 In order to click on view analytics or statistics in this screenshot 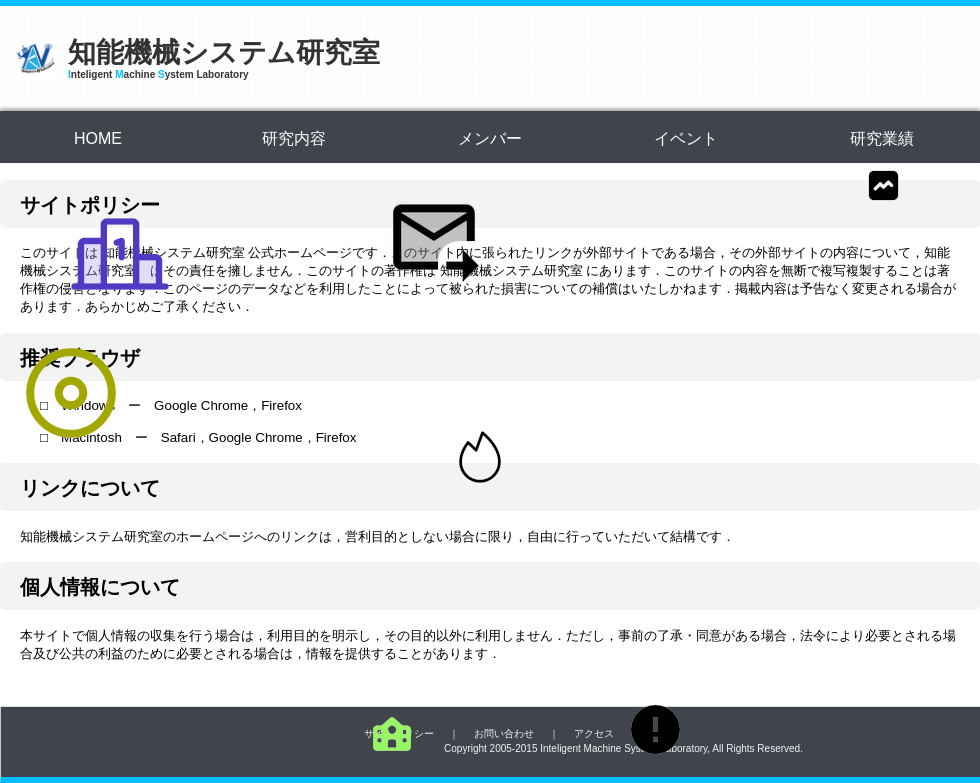, I will do `click(883, 185)`.